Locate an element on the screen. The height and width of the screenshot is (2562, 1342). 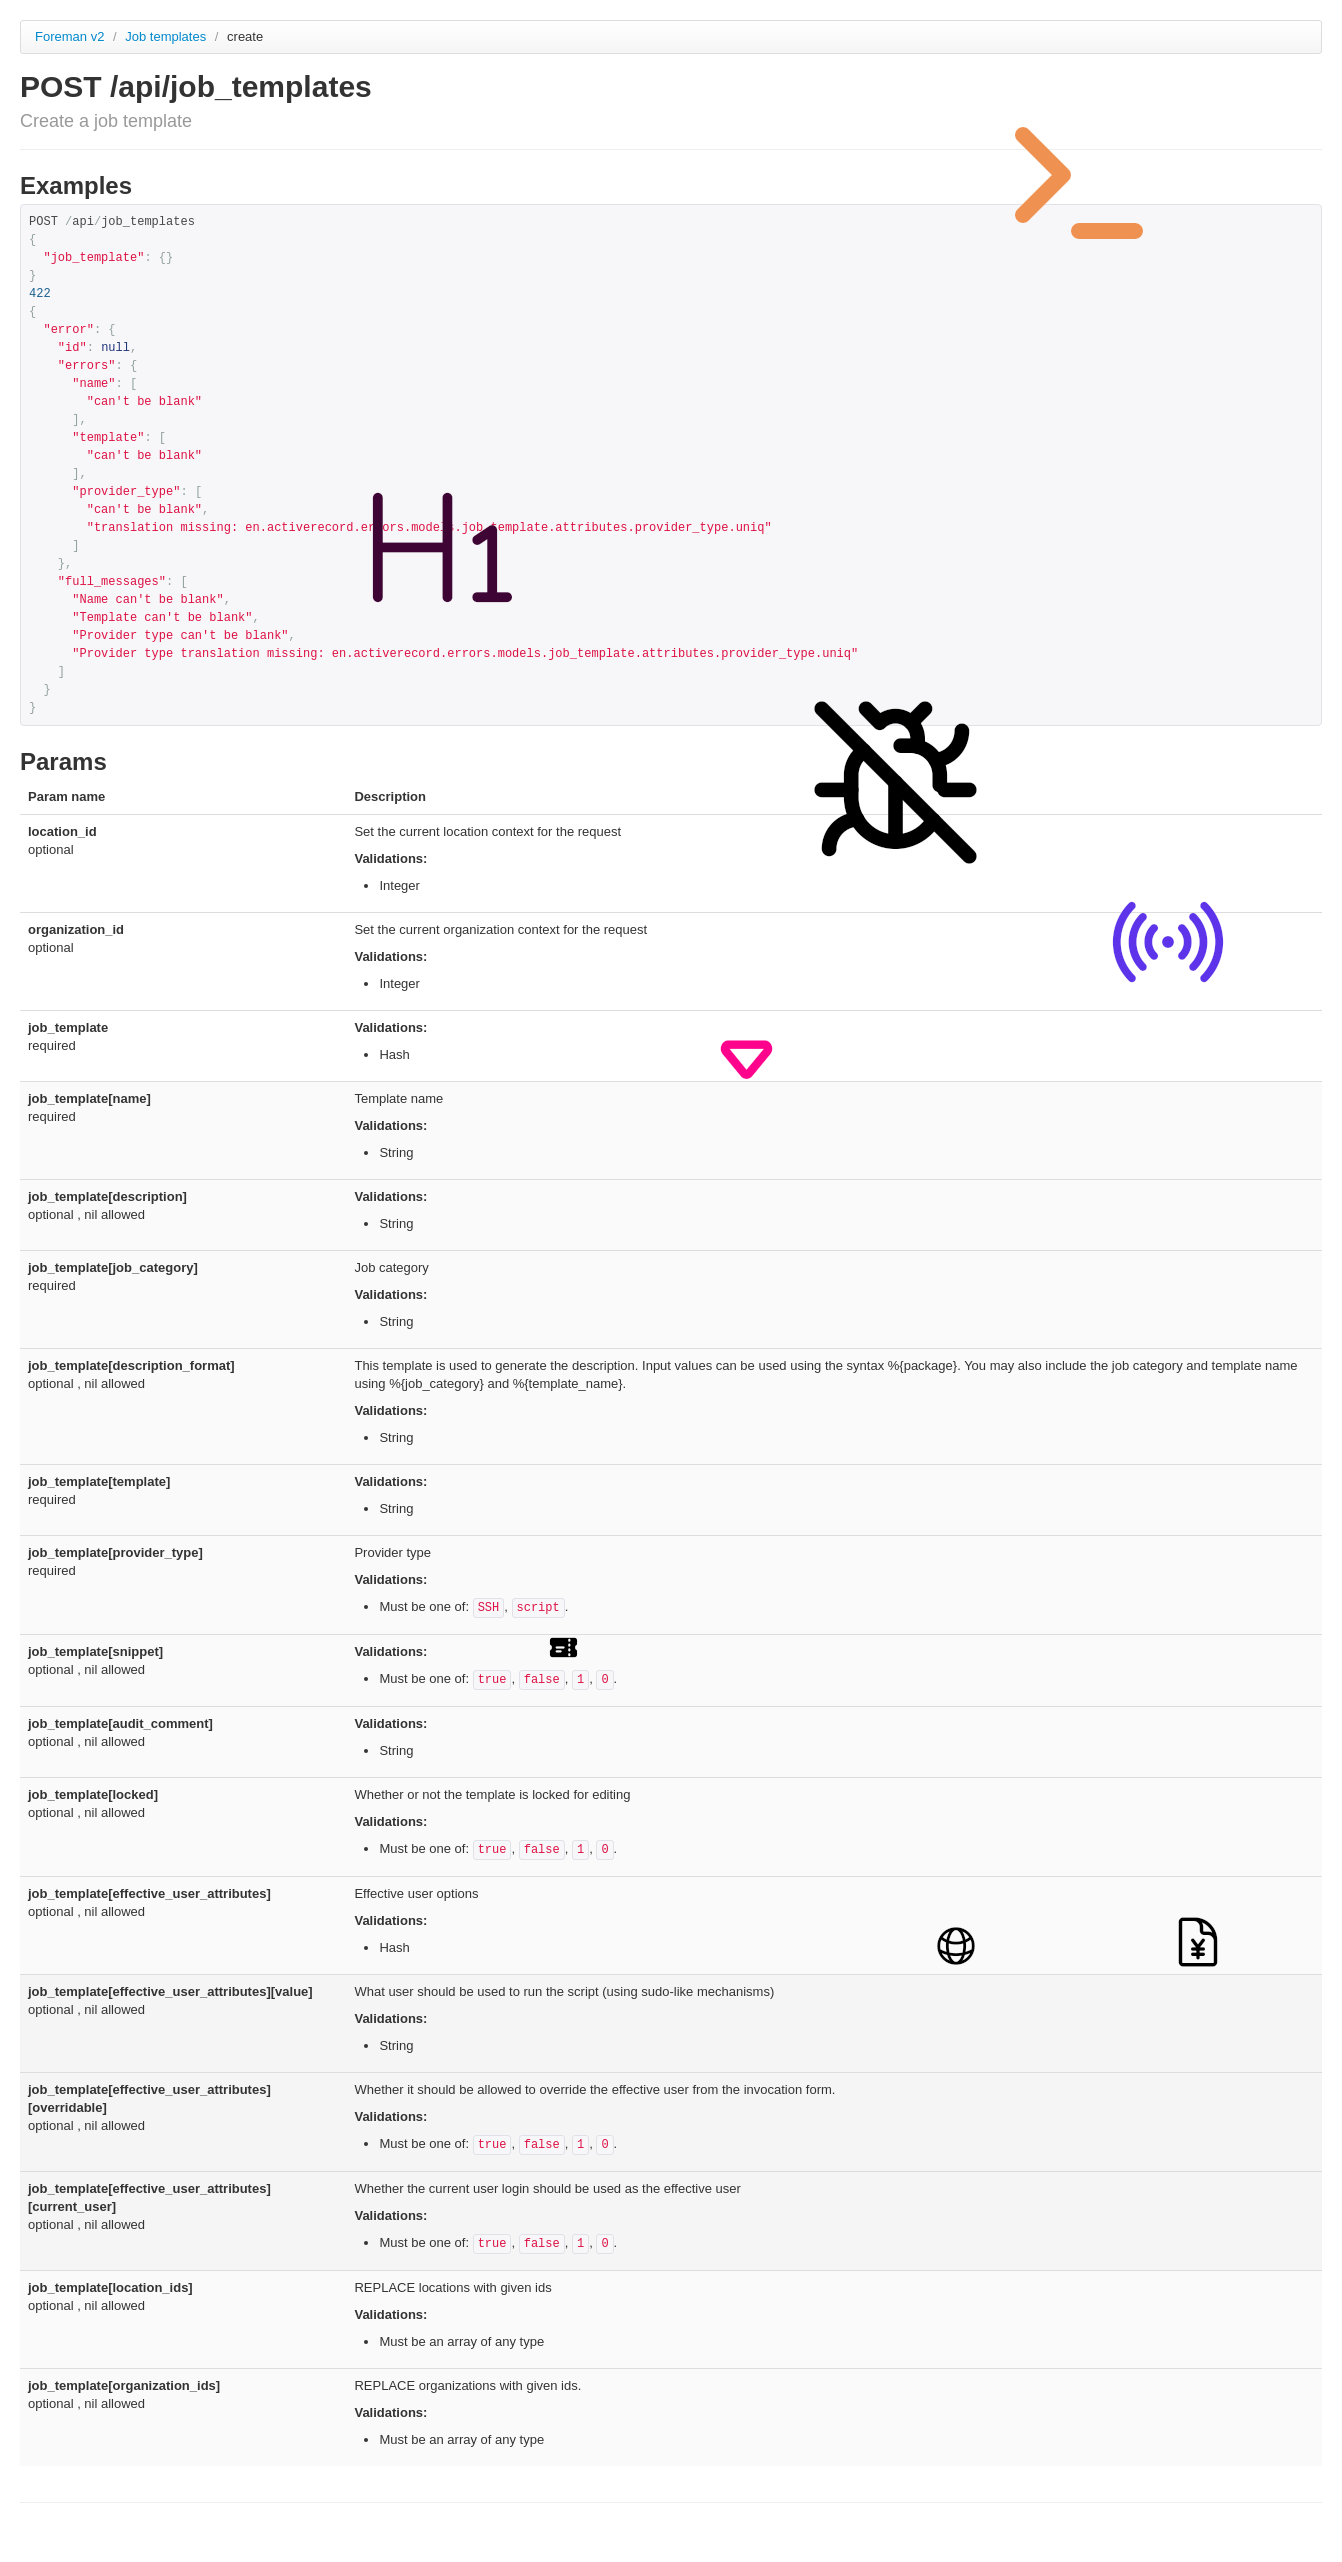
view yen currency document is located at coordinates (1198, 1942).